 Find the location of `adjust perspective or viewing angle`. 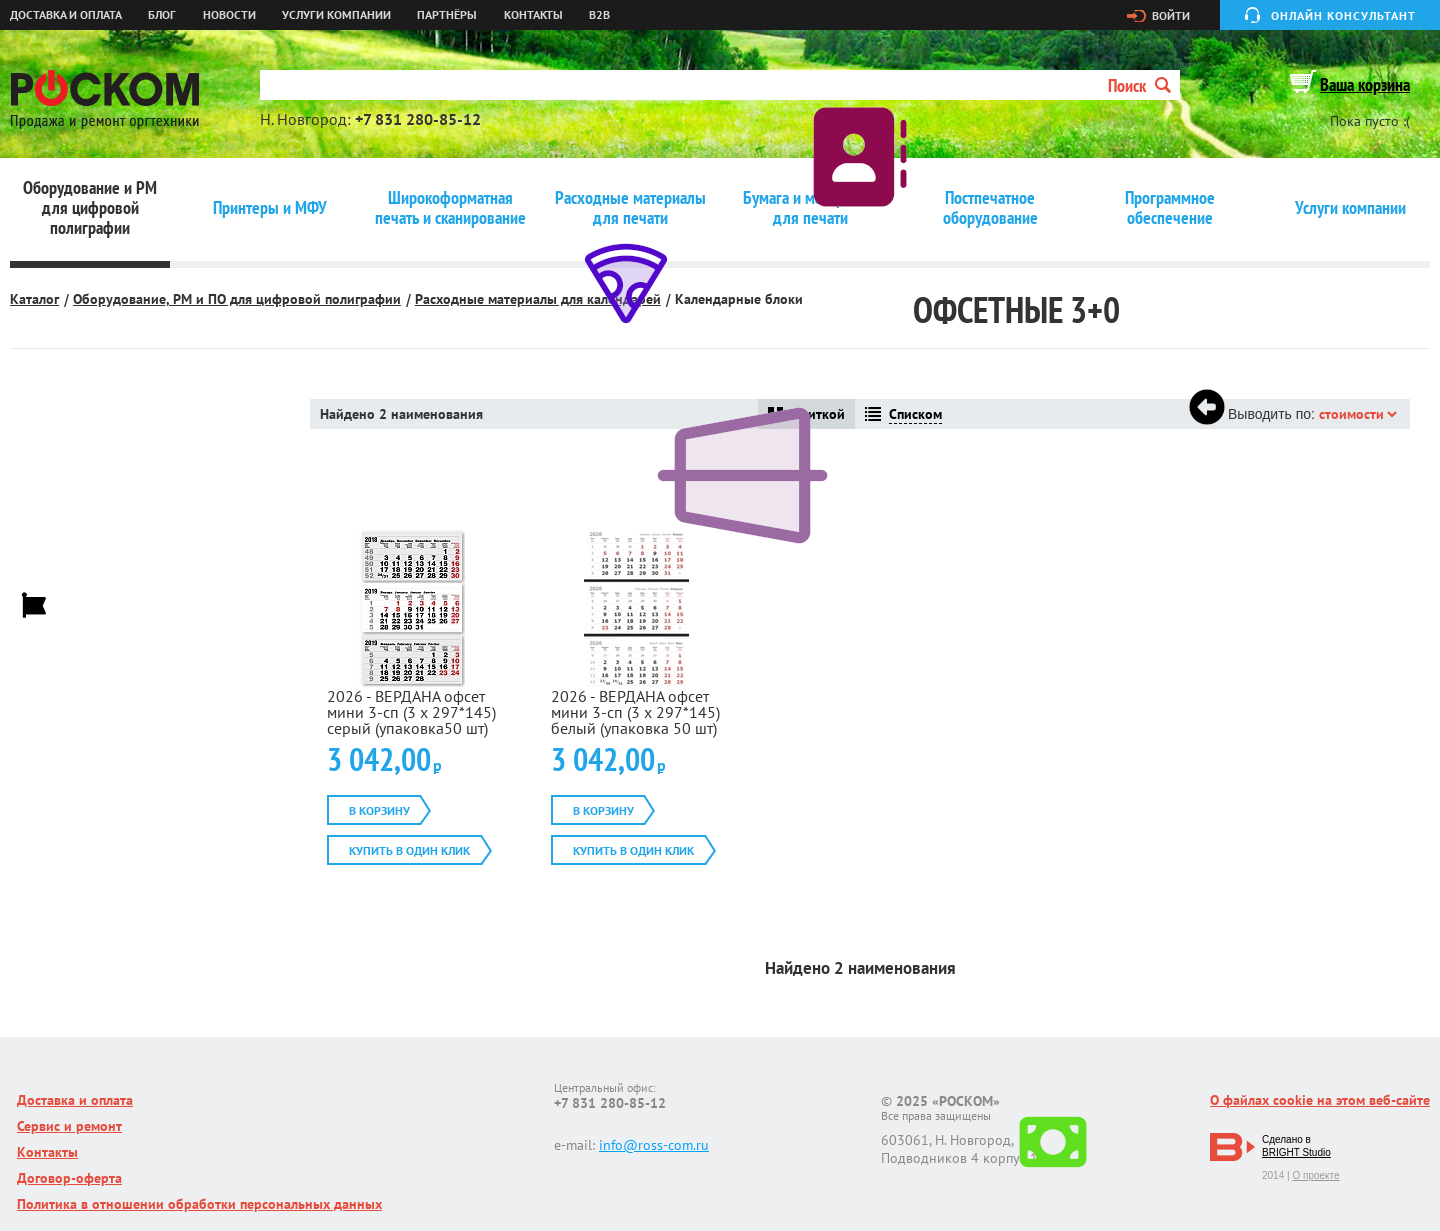

adjust perspective or viewing angle is located at coordinates (742, 475).